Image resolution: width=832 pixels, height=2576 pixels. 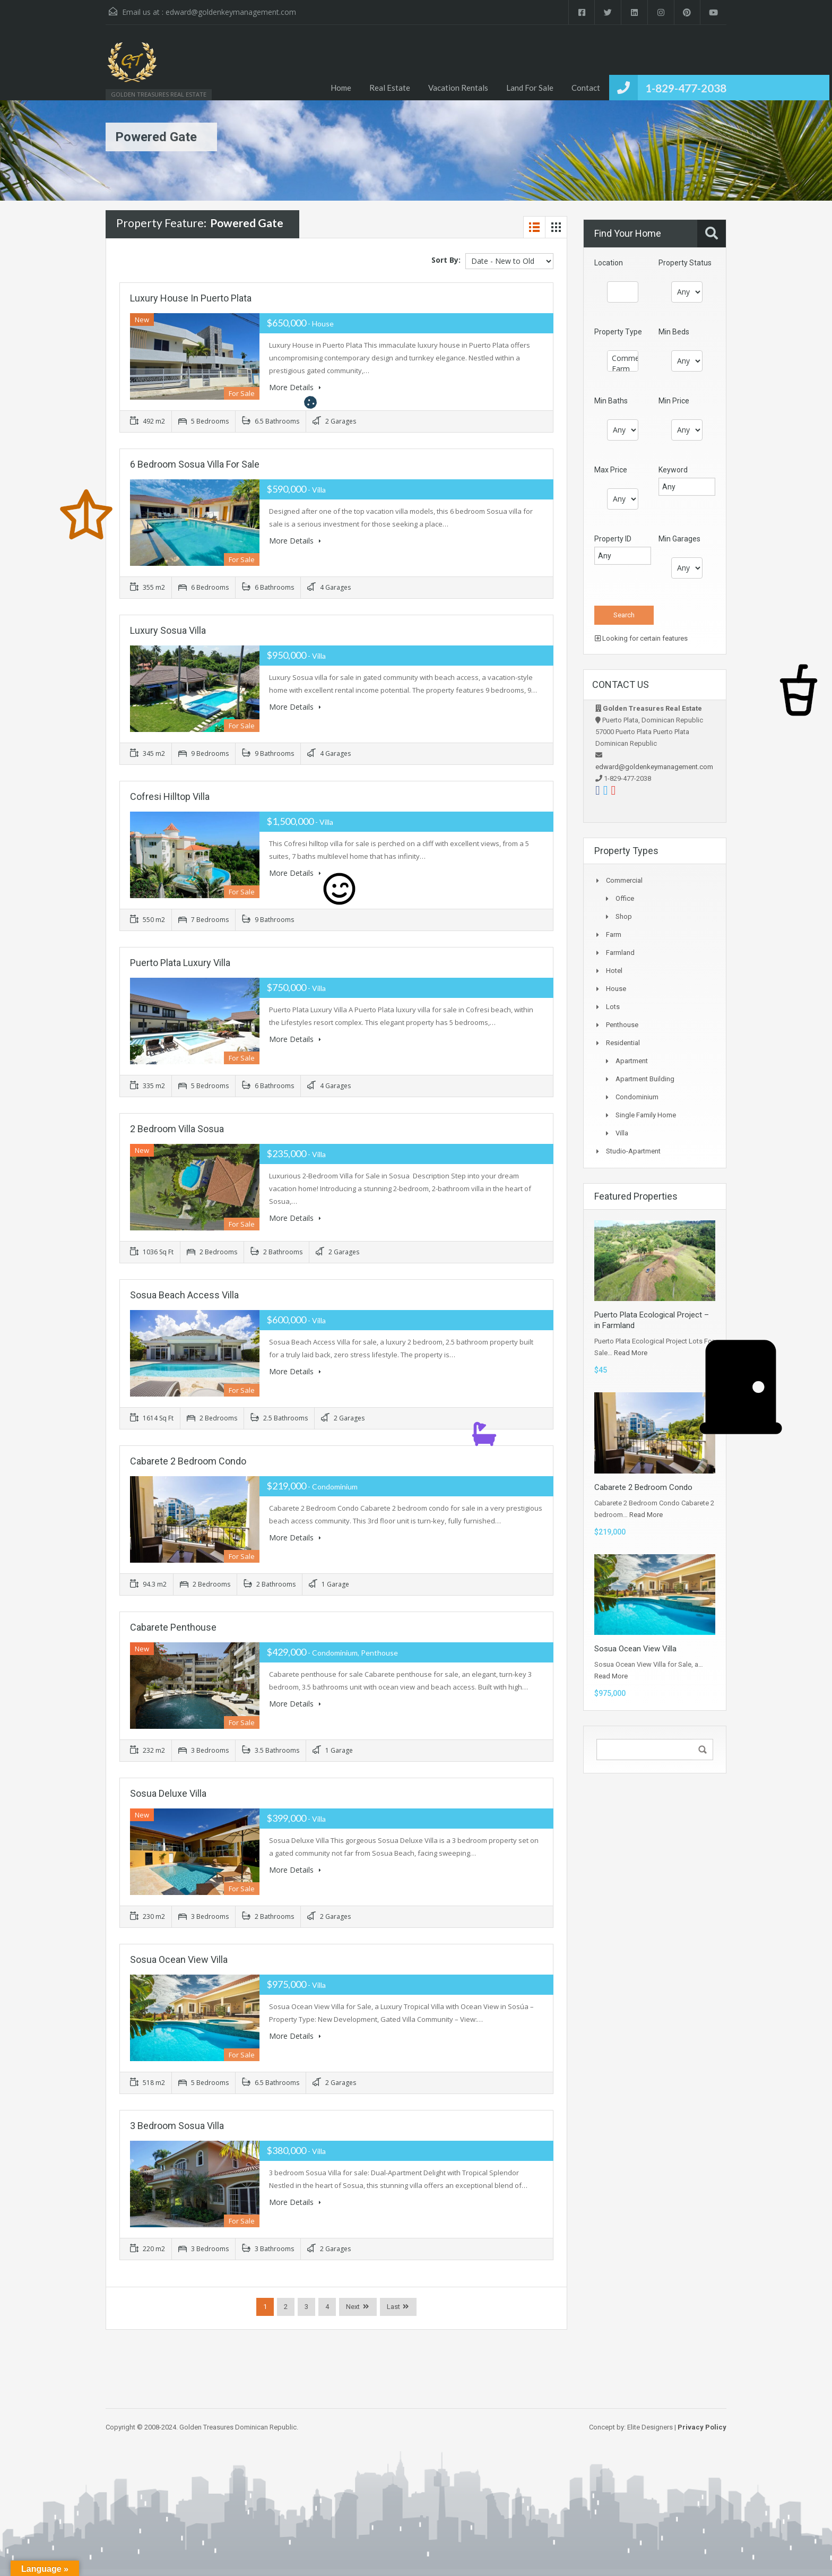 I want to click on order a beverage or drink, so click(x=799, y=690).